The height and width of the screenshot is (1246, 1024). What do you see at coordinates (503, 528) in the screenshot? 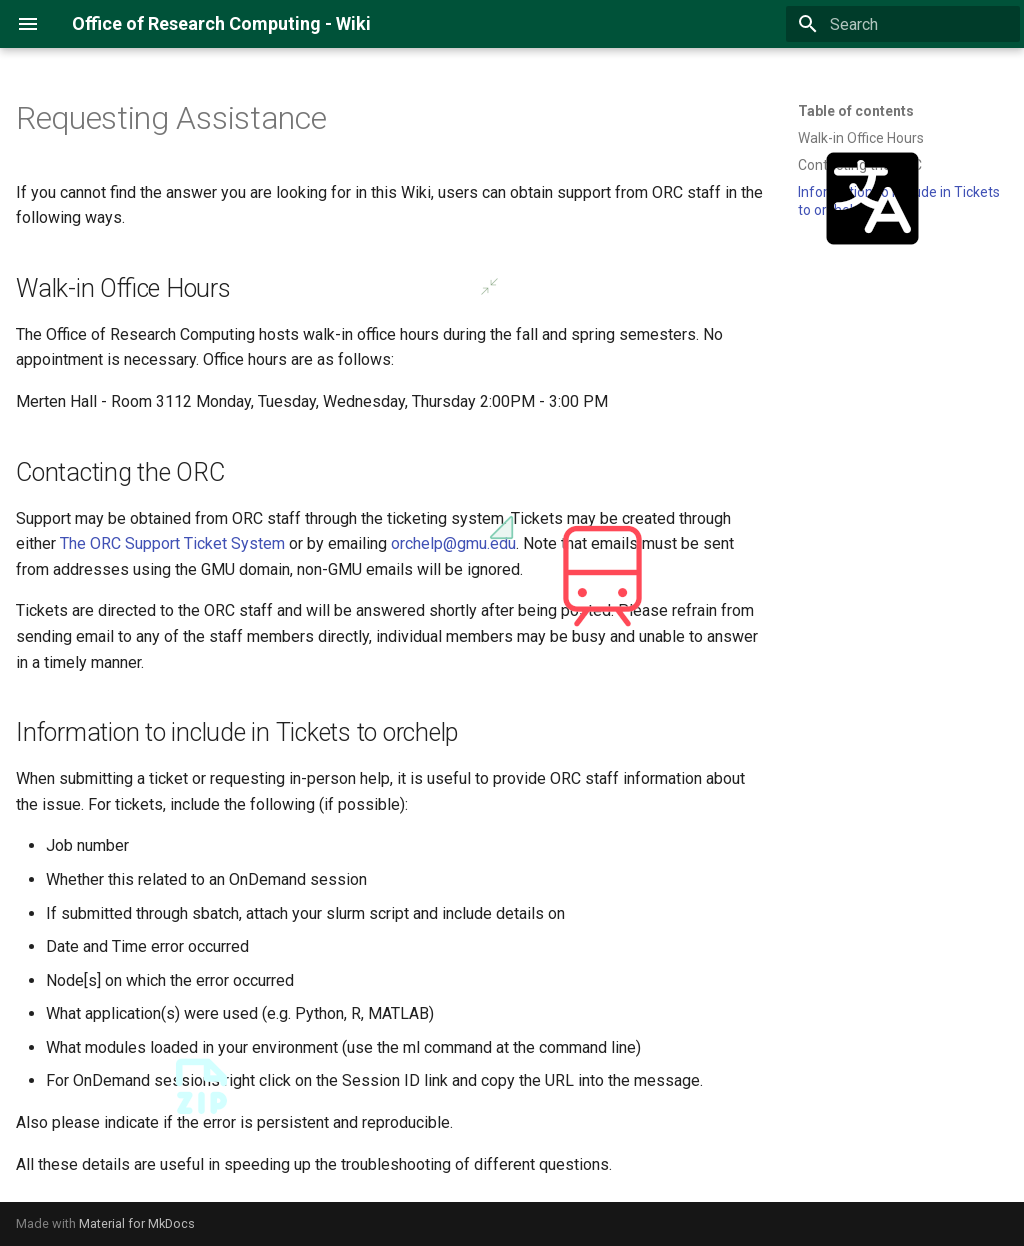
I see `indicates full cellular signal strength` at bounding box center [503, 528].